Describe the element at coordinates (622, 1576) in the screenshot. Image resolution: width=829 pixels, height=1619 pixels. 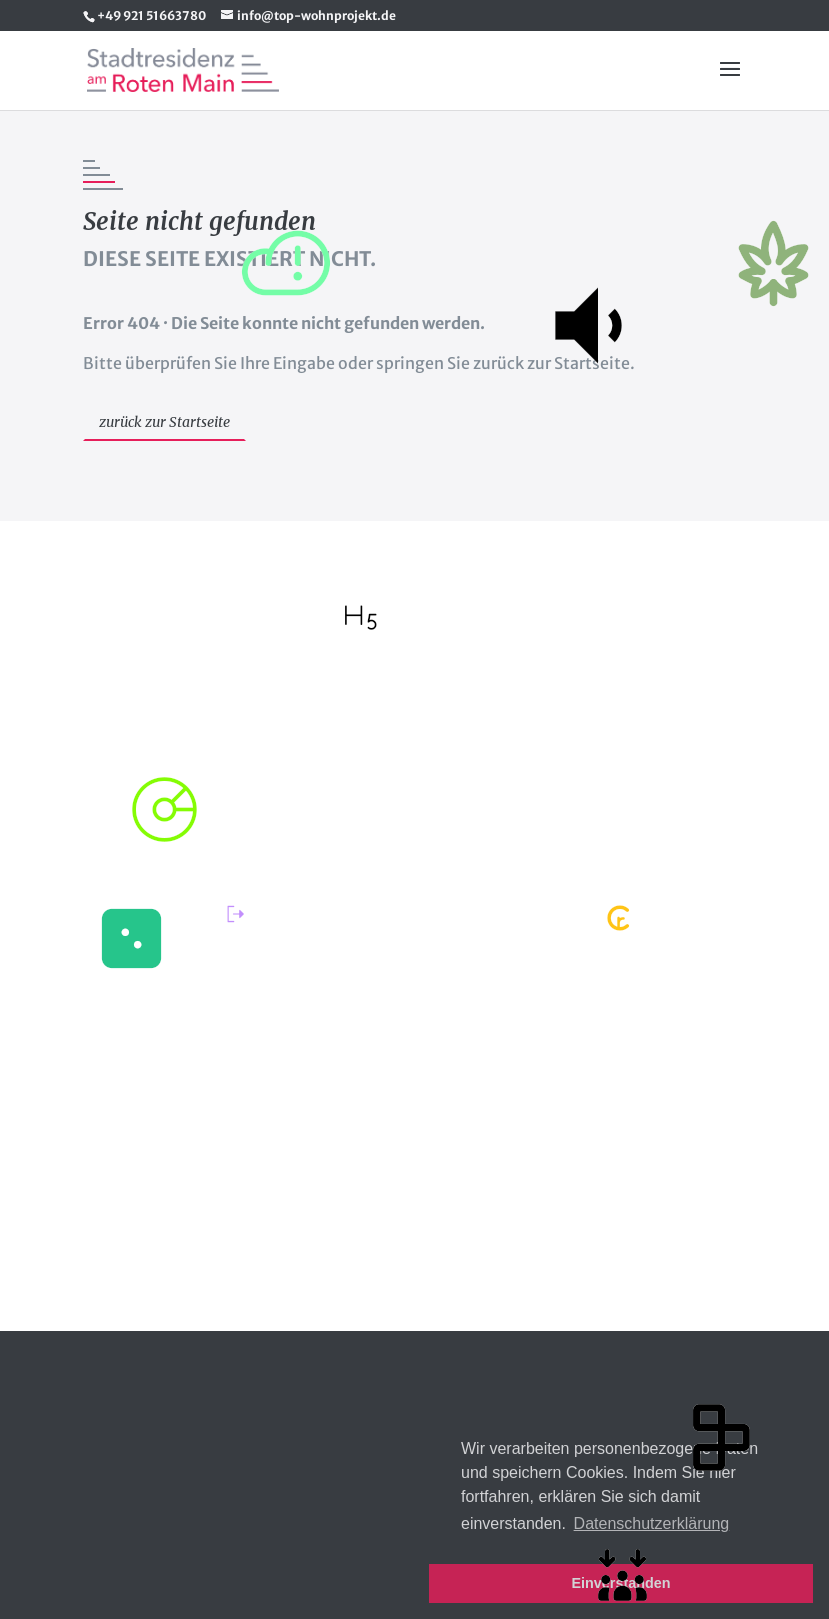
I see `distribute tasks or assignments to team members` at that location.